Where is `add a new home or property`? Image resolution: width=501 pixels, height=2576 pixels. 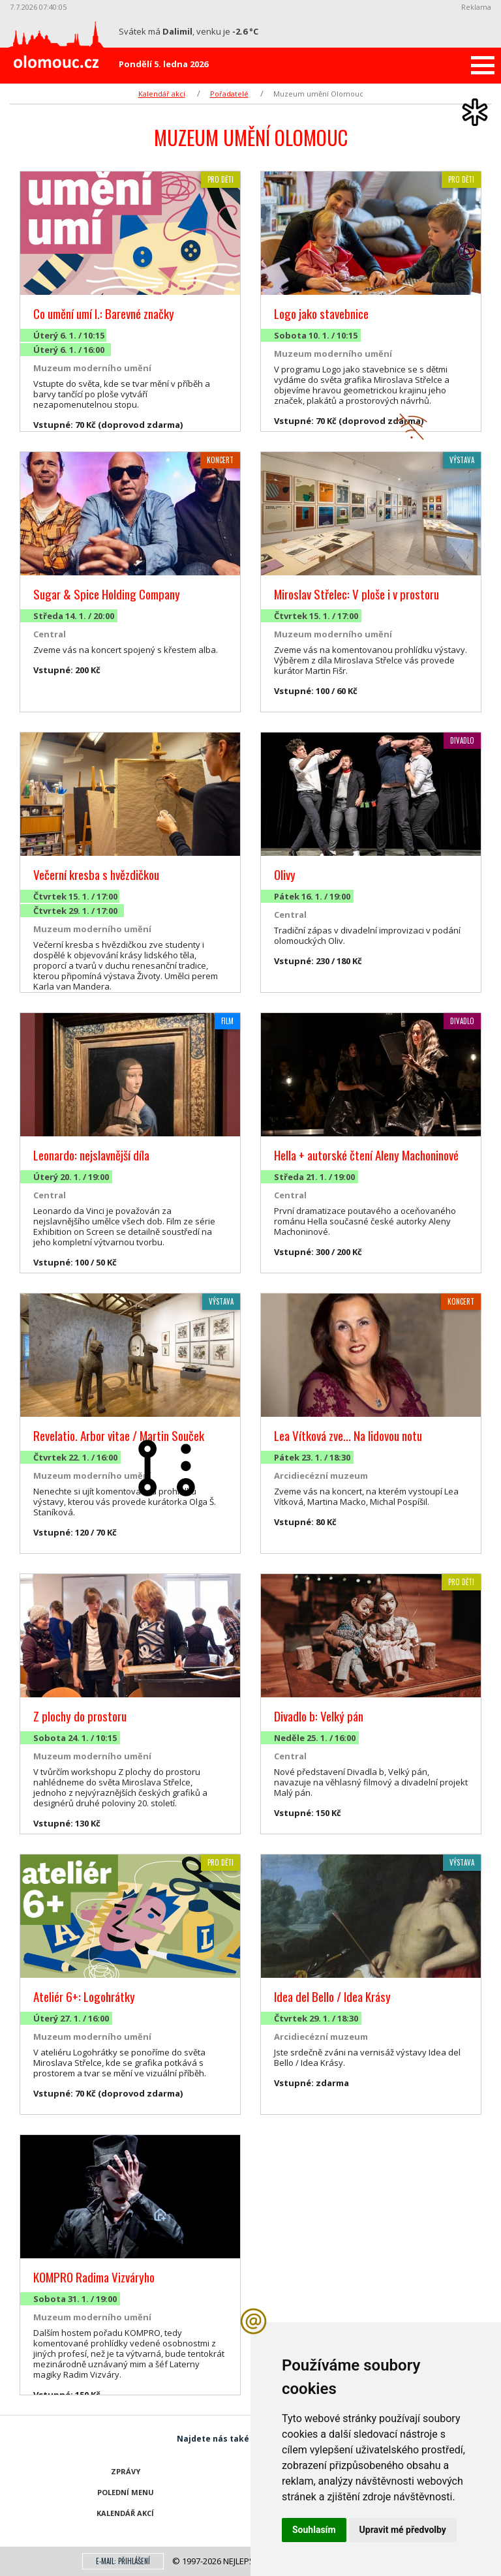 add a new home or property is located at coordinates (160, 2215).